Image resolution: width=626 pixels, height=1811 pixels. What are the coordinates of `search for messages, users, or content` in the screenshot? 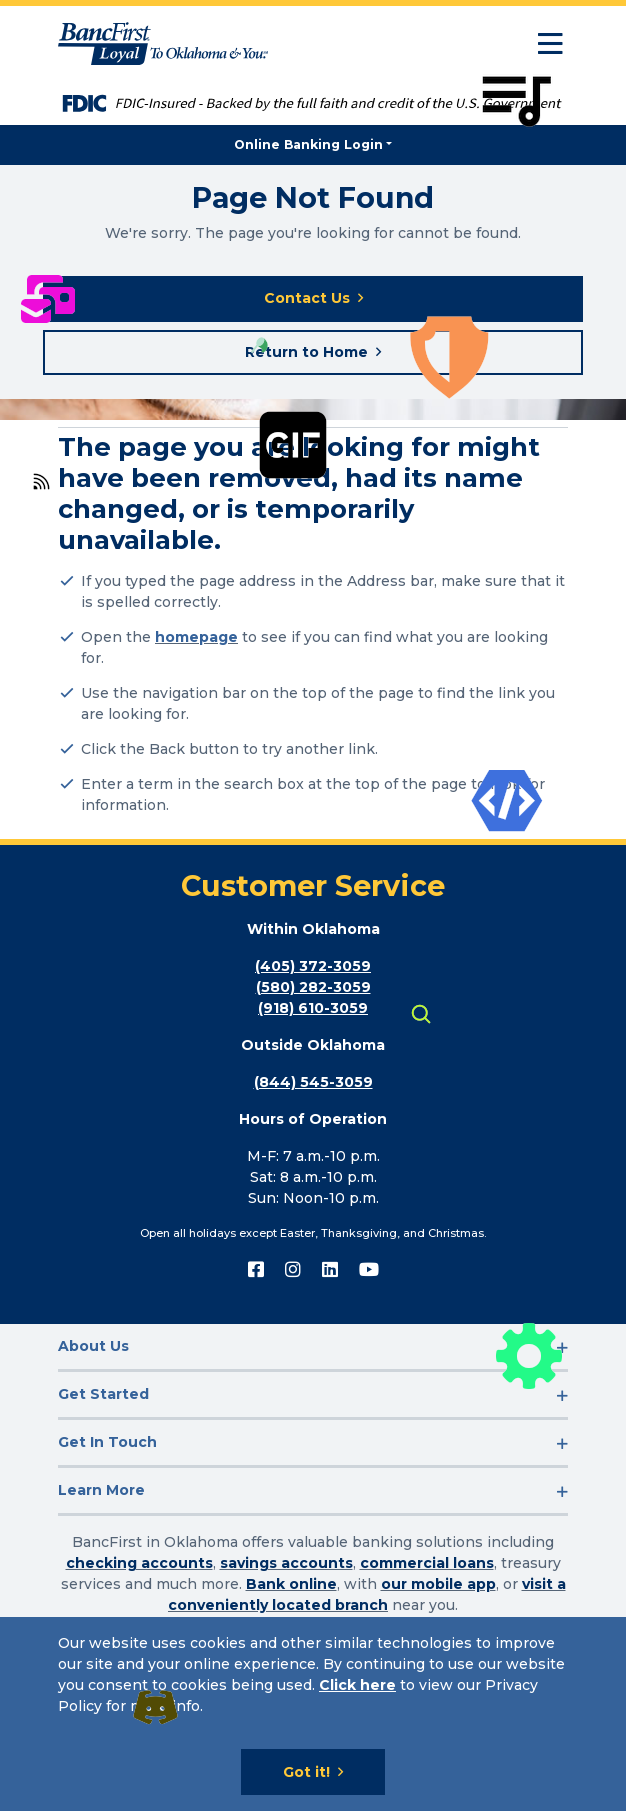 It's located at (421, 1014).